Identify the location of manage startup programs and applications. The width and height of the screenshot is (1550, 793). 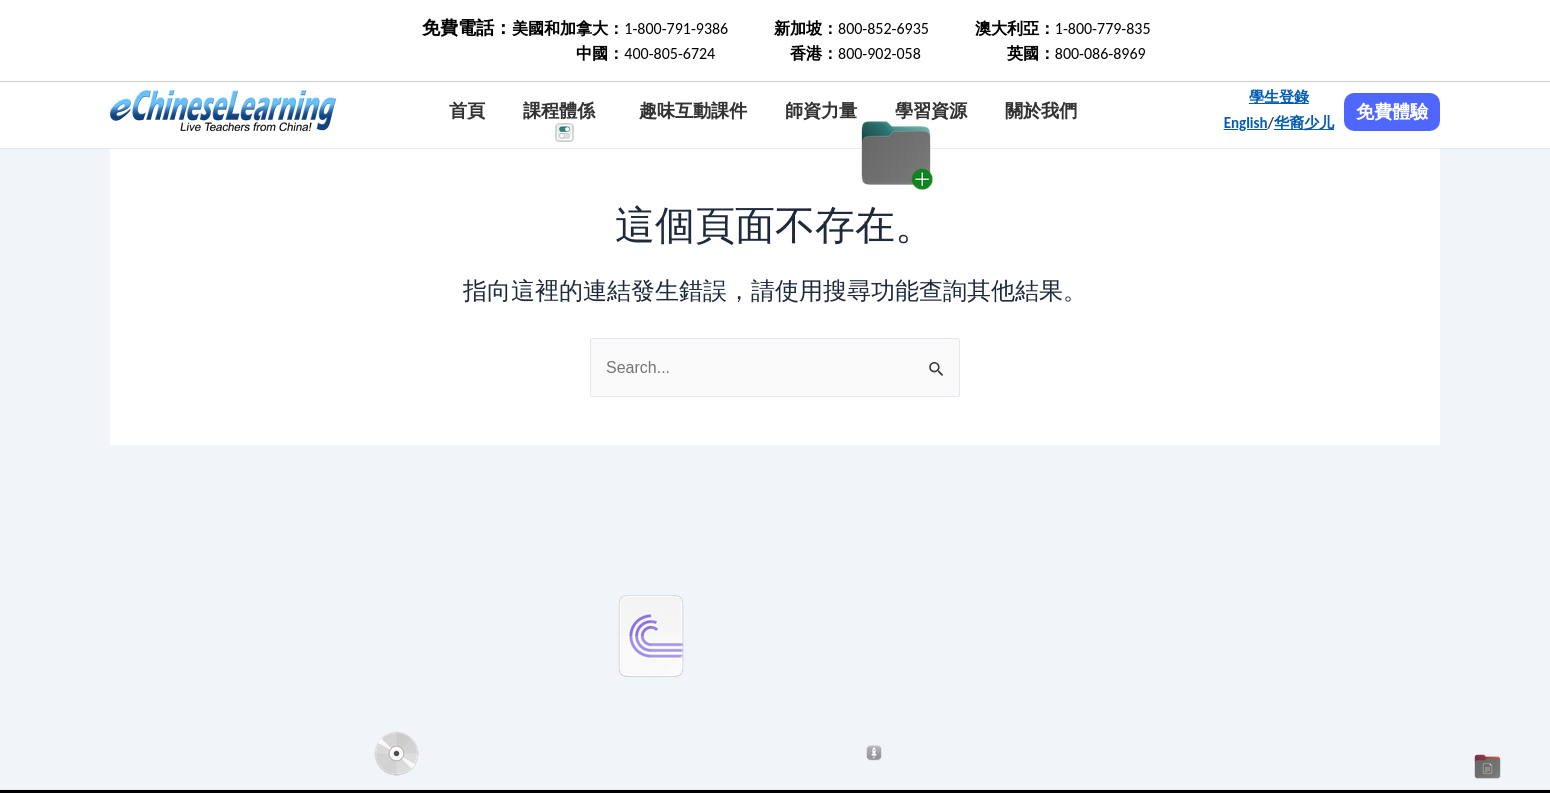
(874, 753).